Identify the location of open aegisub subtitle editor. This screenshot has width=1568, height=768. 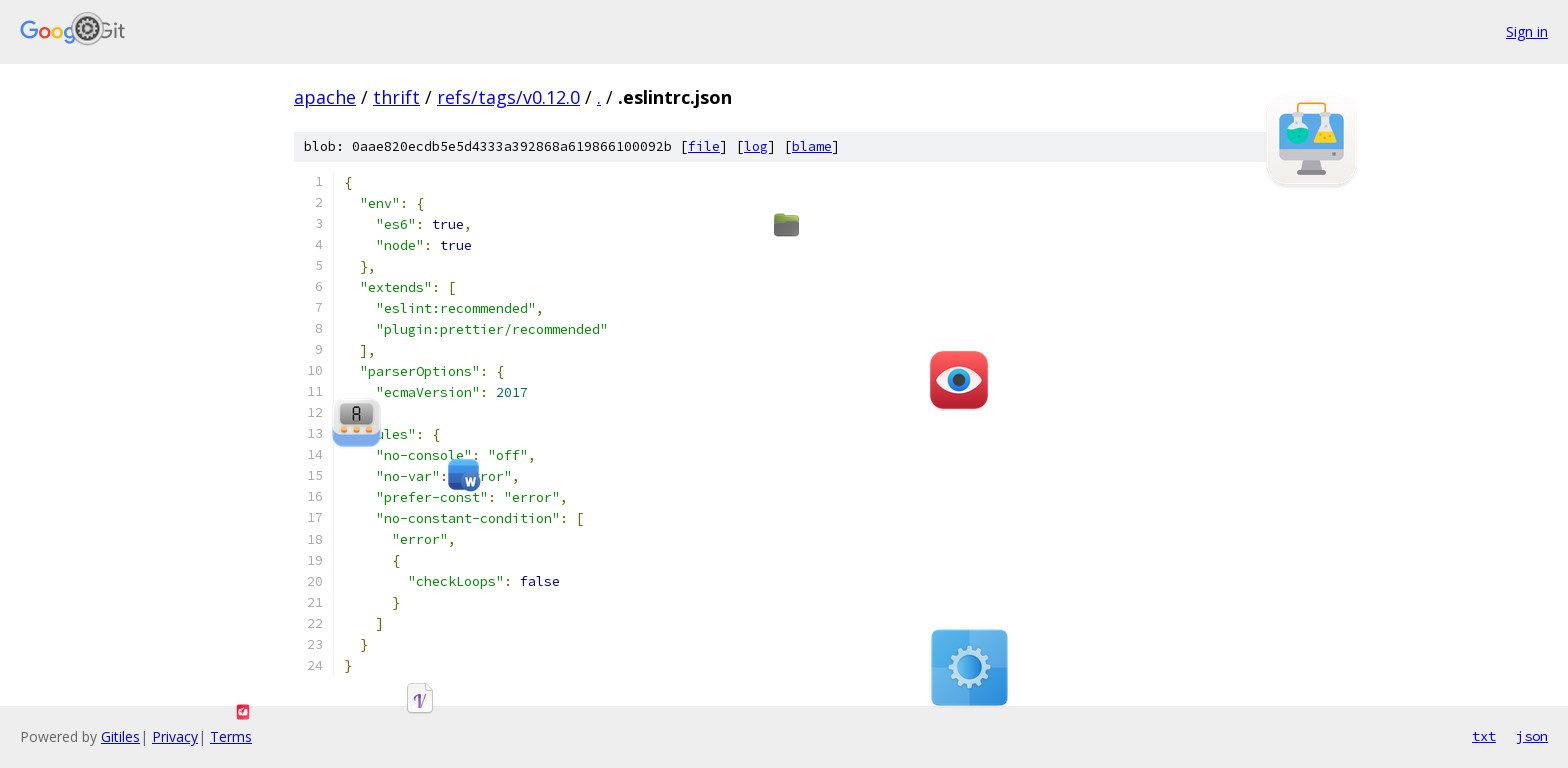
(959, 380).